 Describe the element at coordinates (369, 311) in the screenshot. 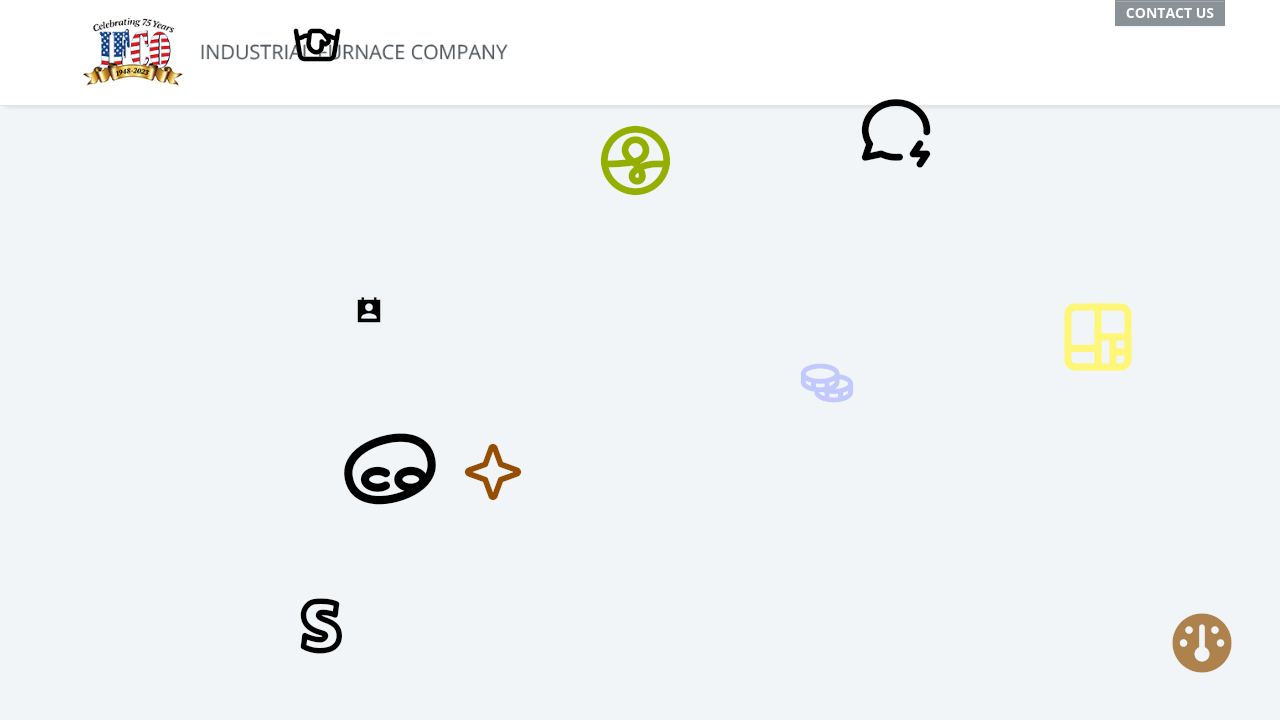

I see `view contact's calendar or schedule` at that location.